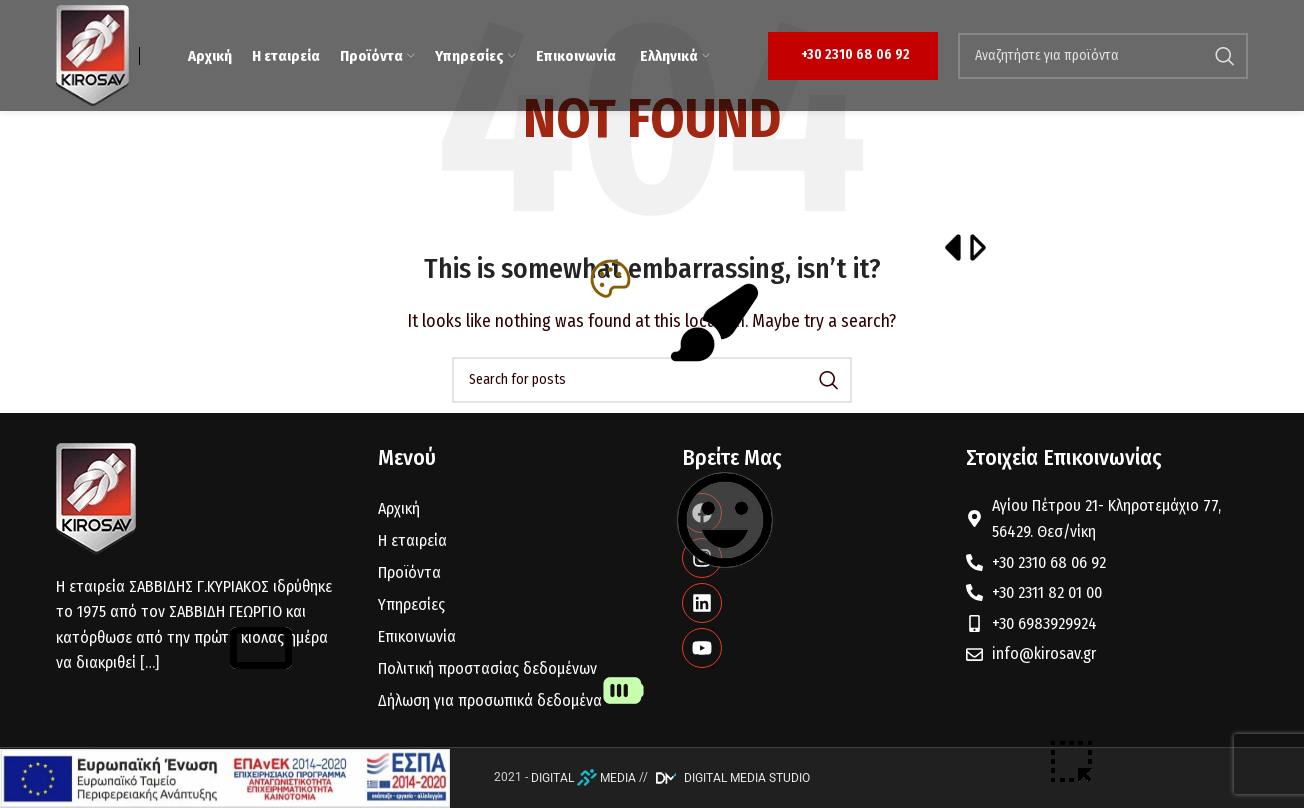 The image size is (1304, 808). Describe the element at coordinates (725, 520) in the screenshot. I see `add an emoji or reaction` at that location.